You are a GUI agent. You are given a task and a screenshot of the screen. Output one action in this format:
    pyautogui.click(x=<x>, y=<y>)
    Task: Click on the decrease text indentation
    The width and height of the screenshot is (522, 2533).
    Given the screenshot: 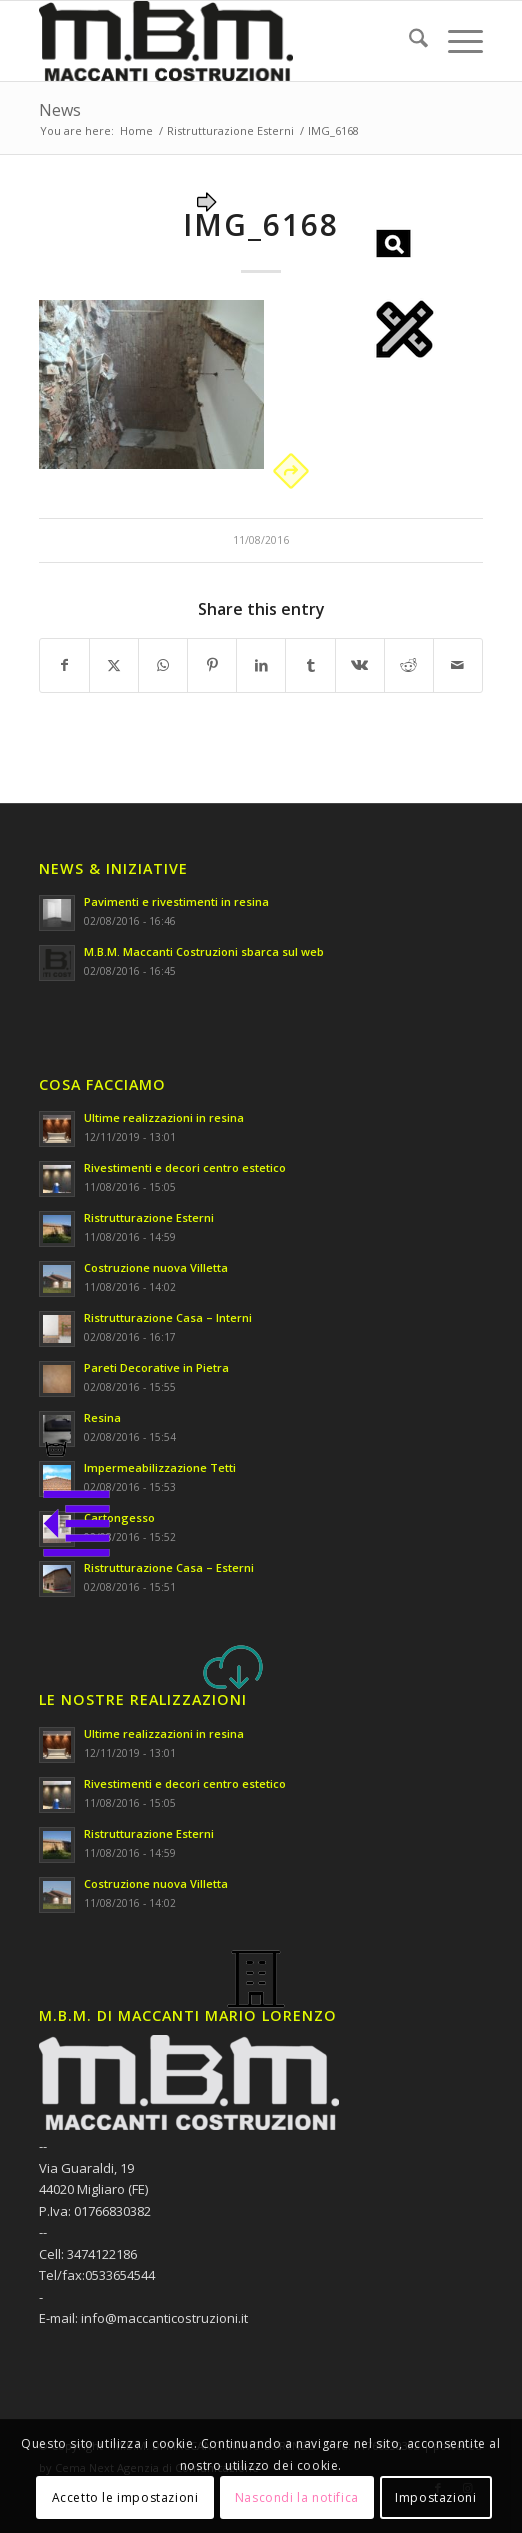 What is the action you would take?
    pyautogui.click(x=76, y=1523)
    